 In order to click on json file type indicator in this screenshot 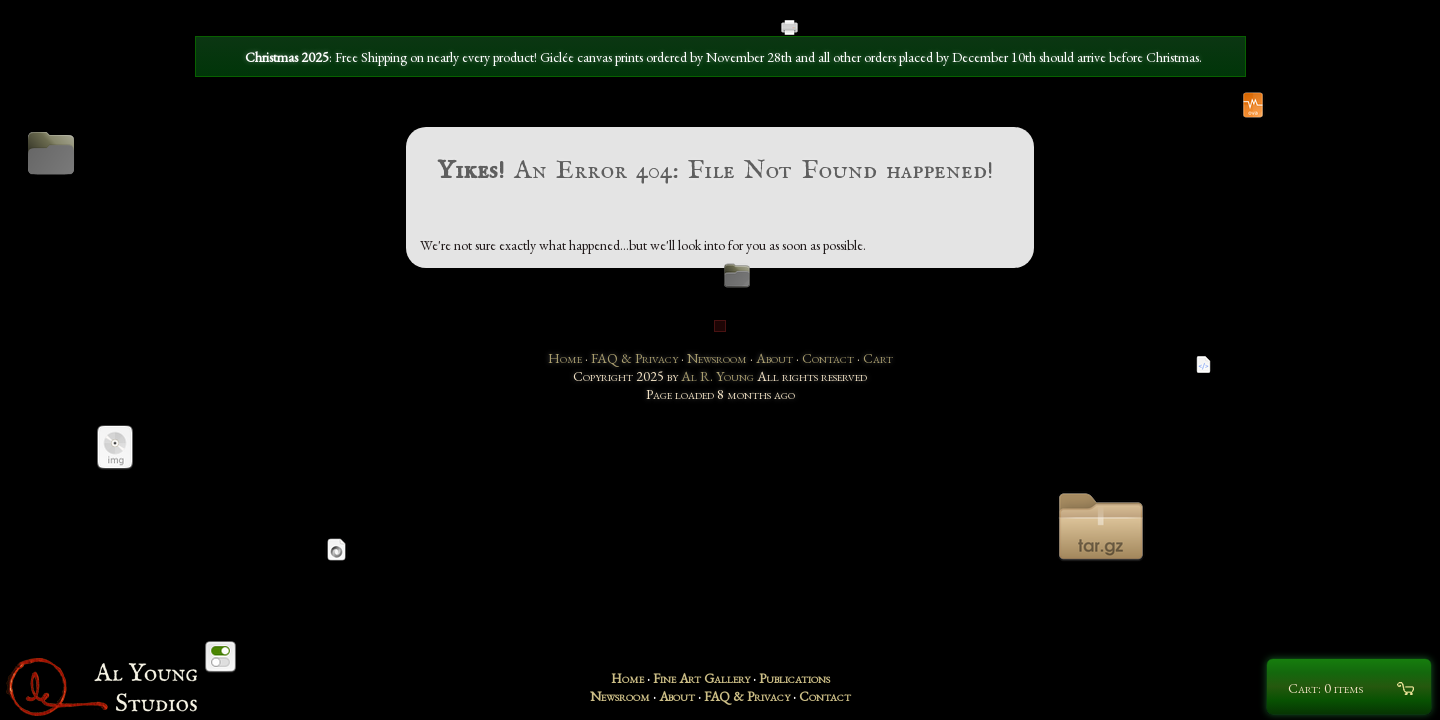, I will do `click(336, 549)`.